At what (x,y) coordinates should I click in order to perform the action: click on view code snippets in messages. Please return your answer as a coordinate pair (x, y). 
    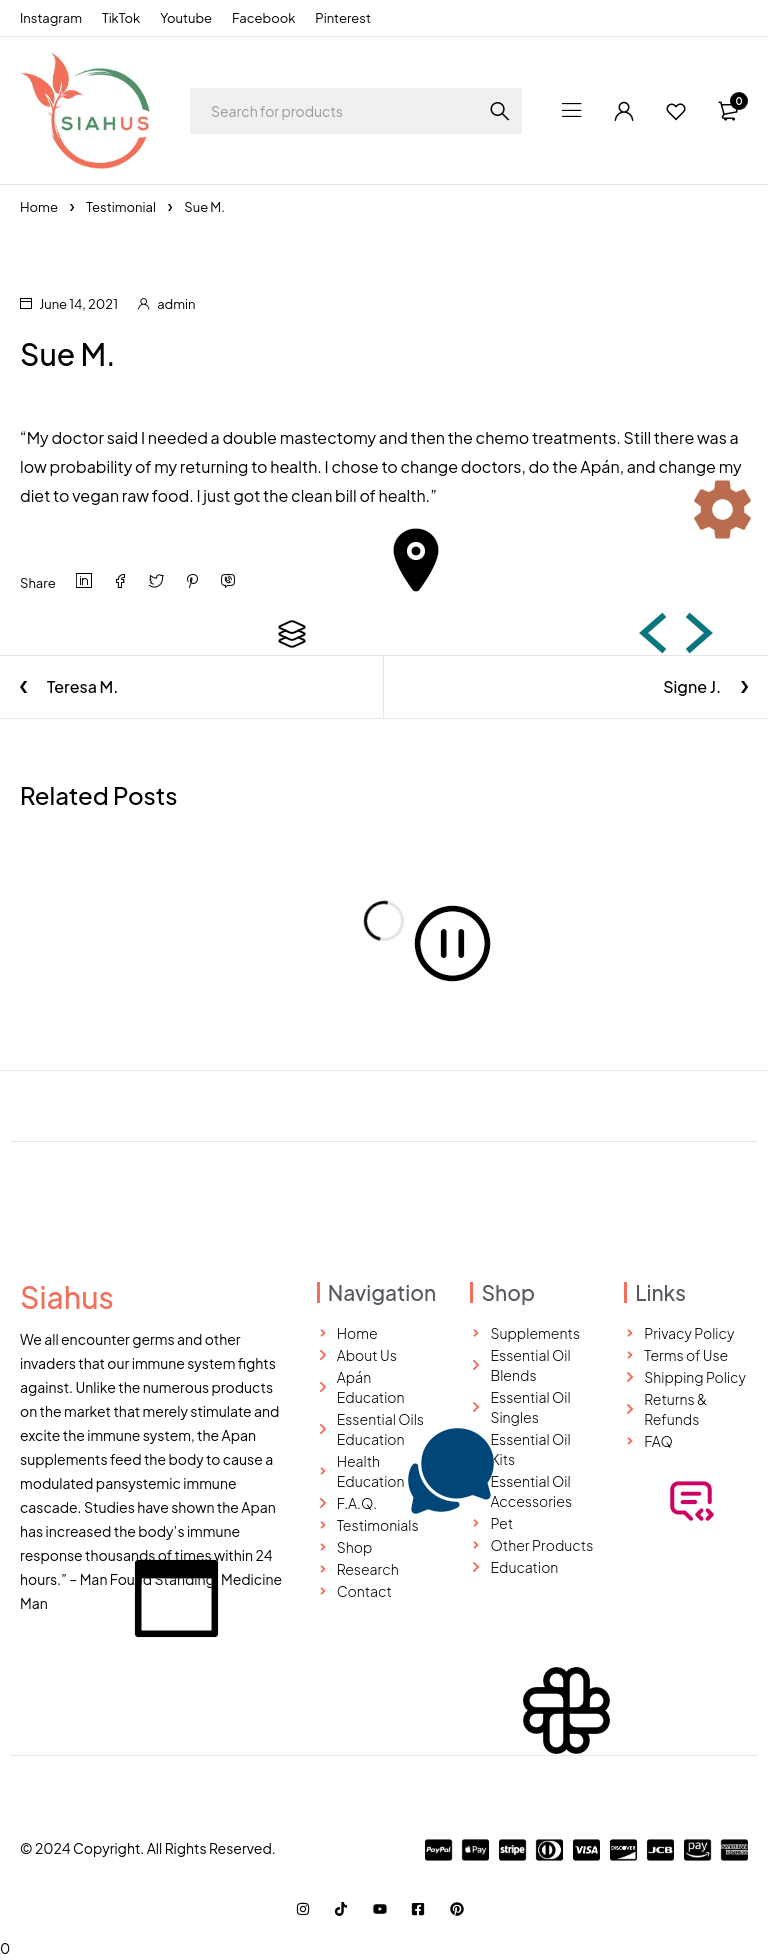
    Looking at the image, I should click on (691, 1500).